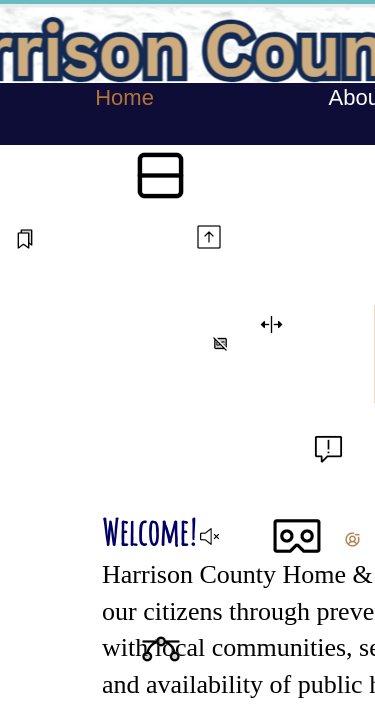 This screenshot has width=375, height=720. Describe the element at coordinates (208, 536) in the screenshot. I see `mute audio` at that location.